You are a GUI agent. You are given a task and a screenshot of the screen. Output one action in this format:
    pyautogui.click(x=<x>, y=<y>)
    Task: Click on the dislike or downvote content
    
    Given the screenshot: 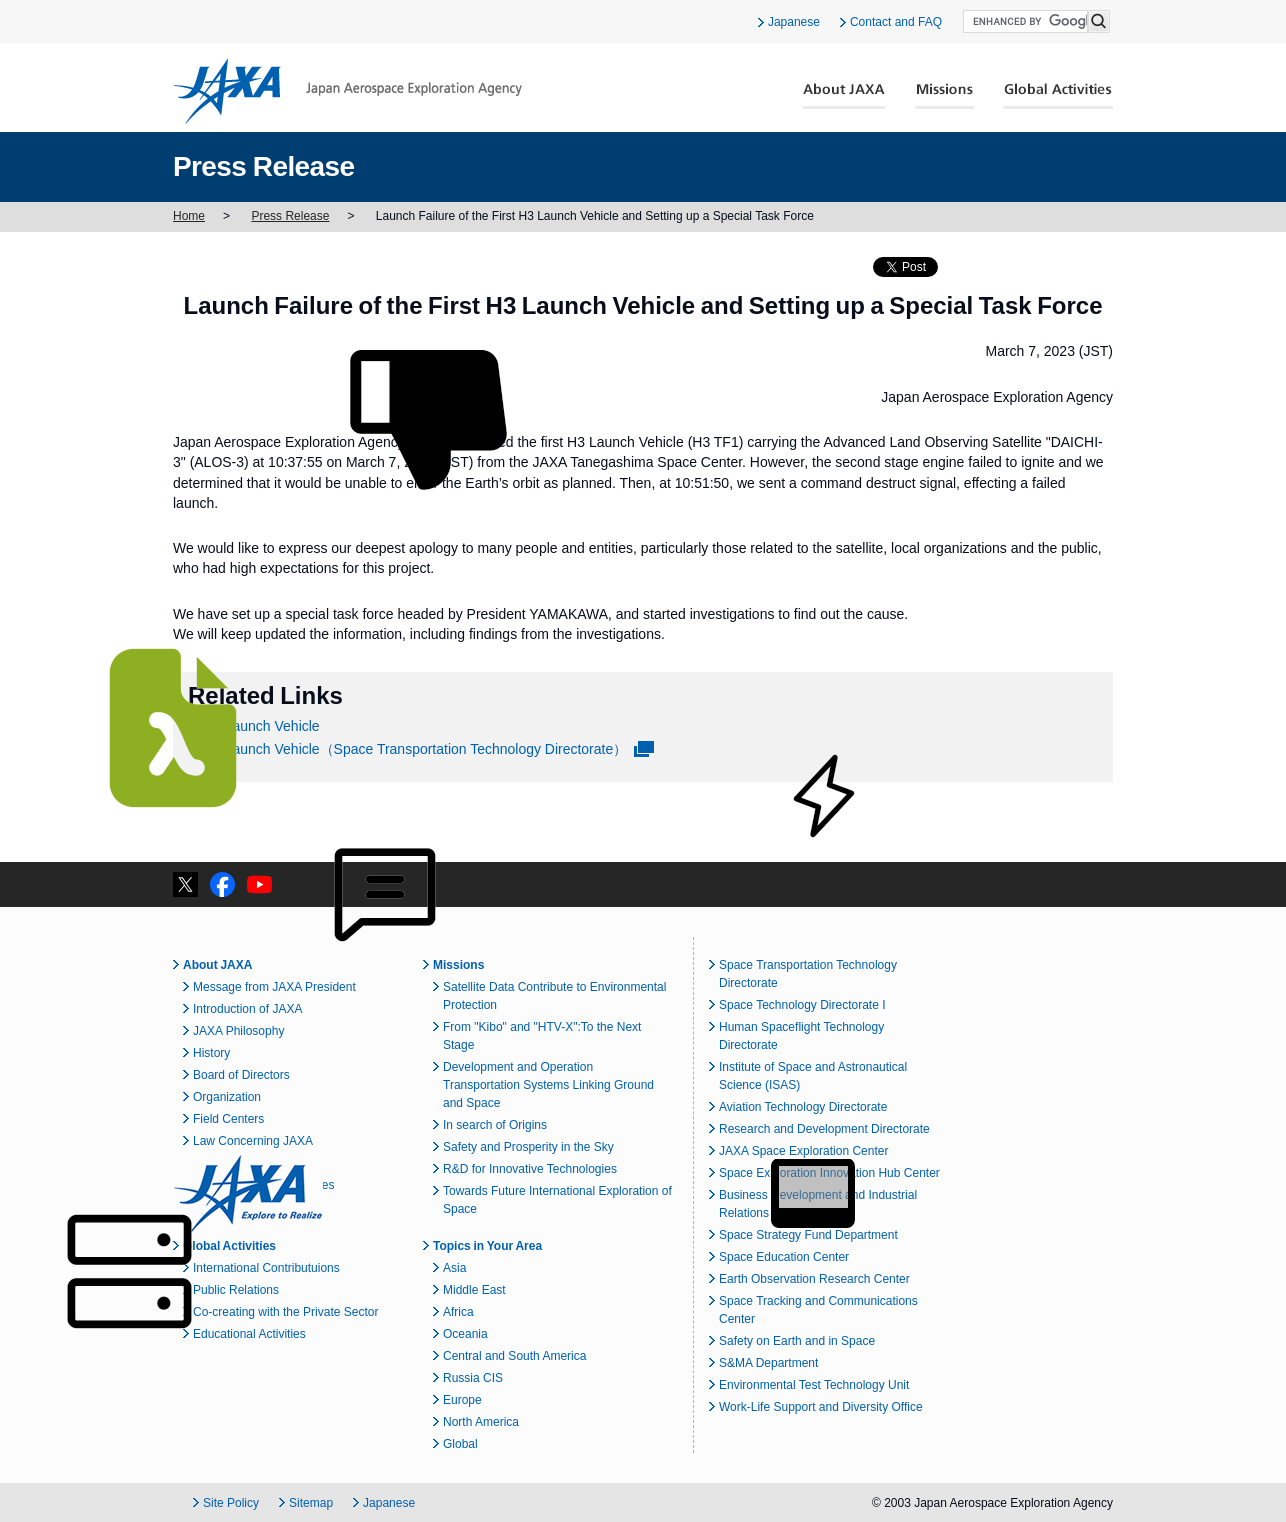 What is the action you would take?
    pyautogui.click(x=428, y=411)
    